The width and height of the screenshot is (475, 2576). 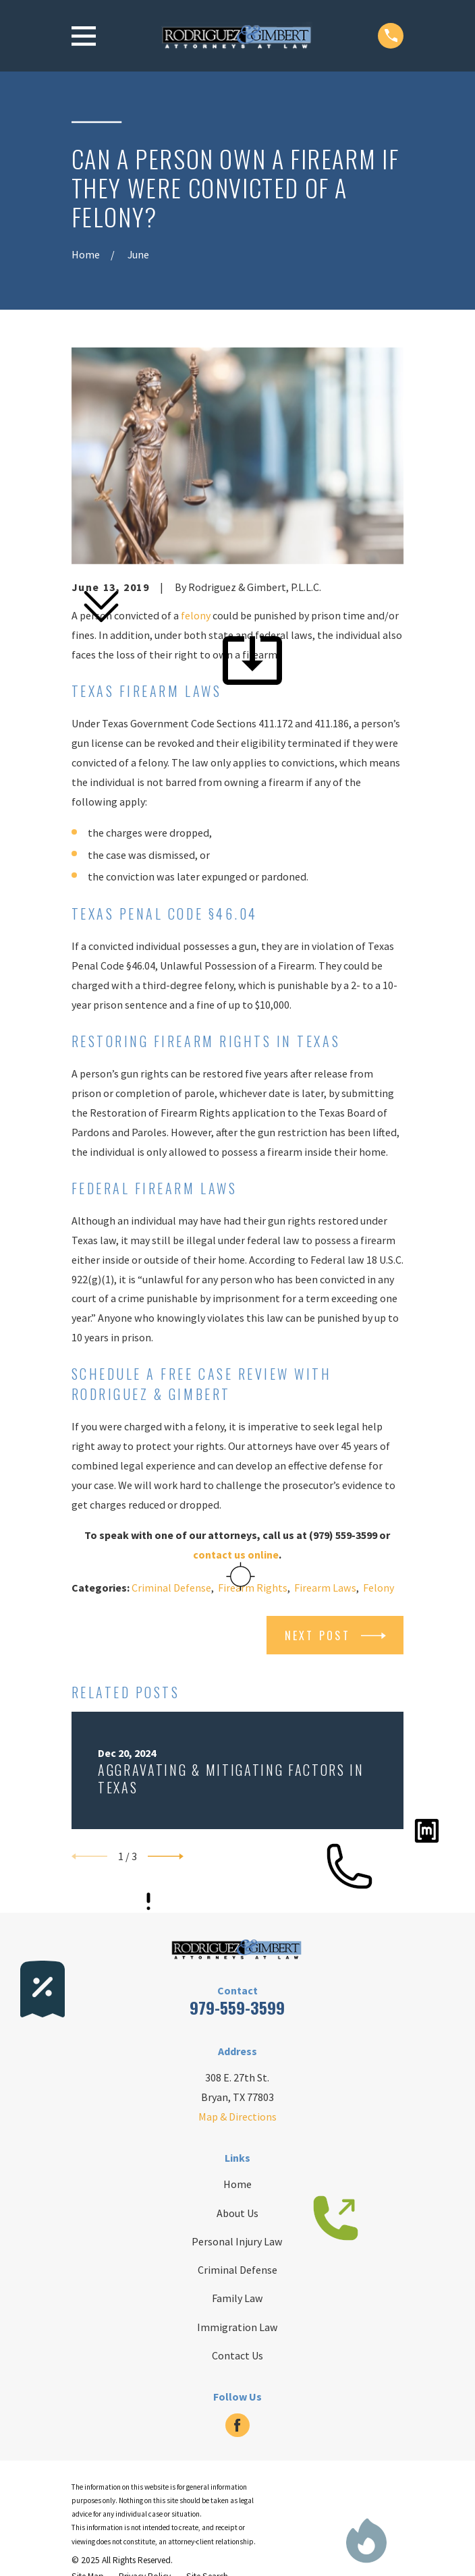 What do you see at coordinates (350, 1866) in the screenshot?
I see `make a phone call` at bounding box center [350, 1866].